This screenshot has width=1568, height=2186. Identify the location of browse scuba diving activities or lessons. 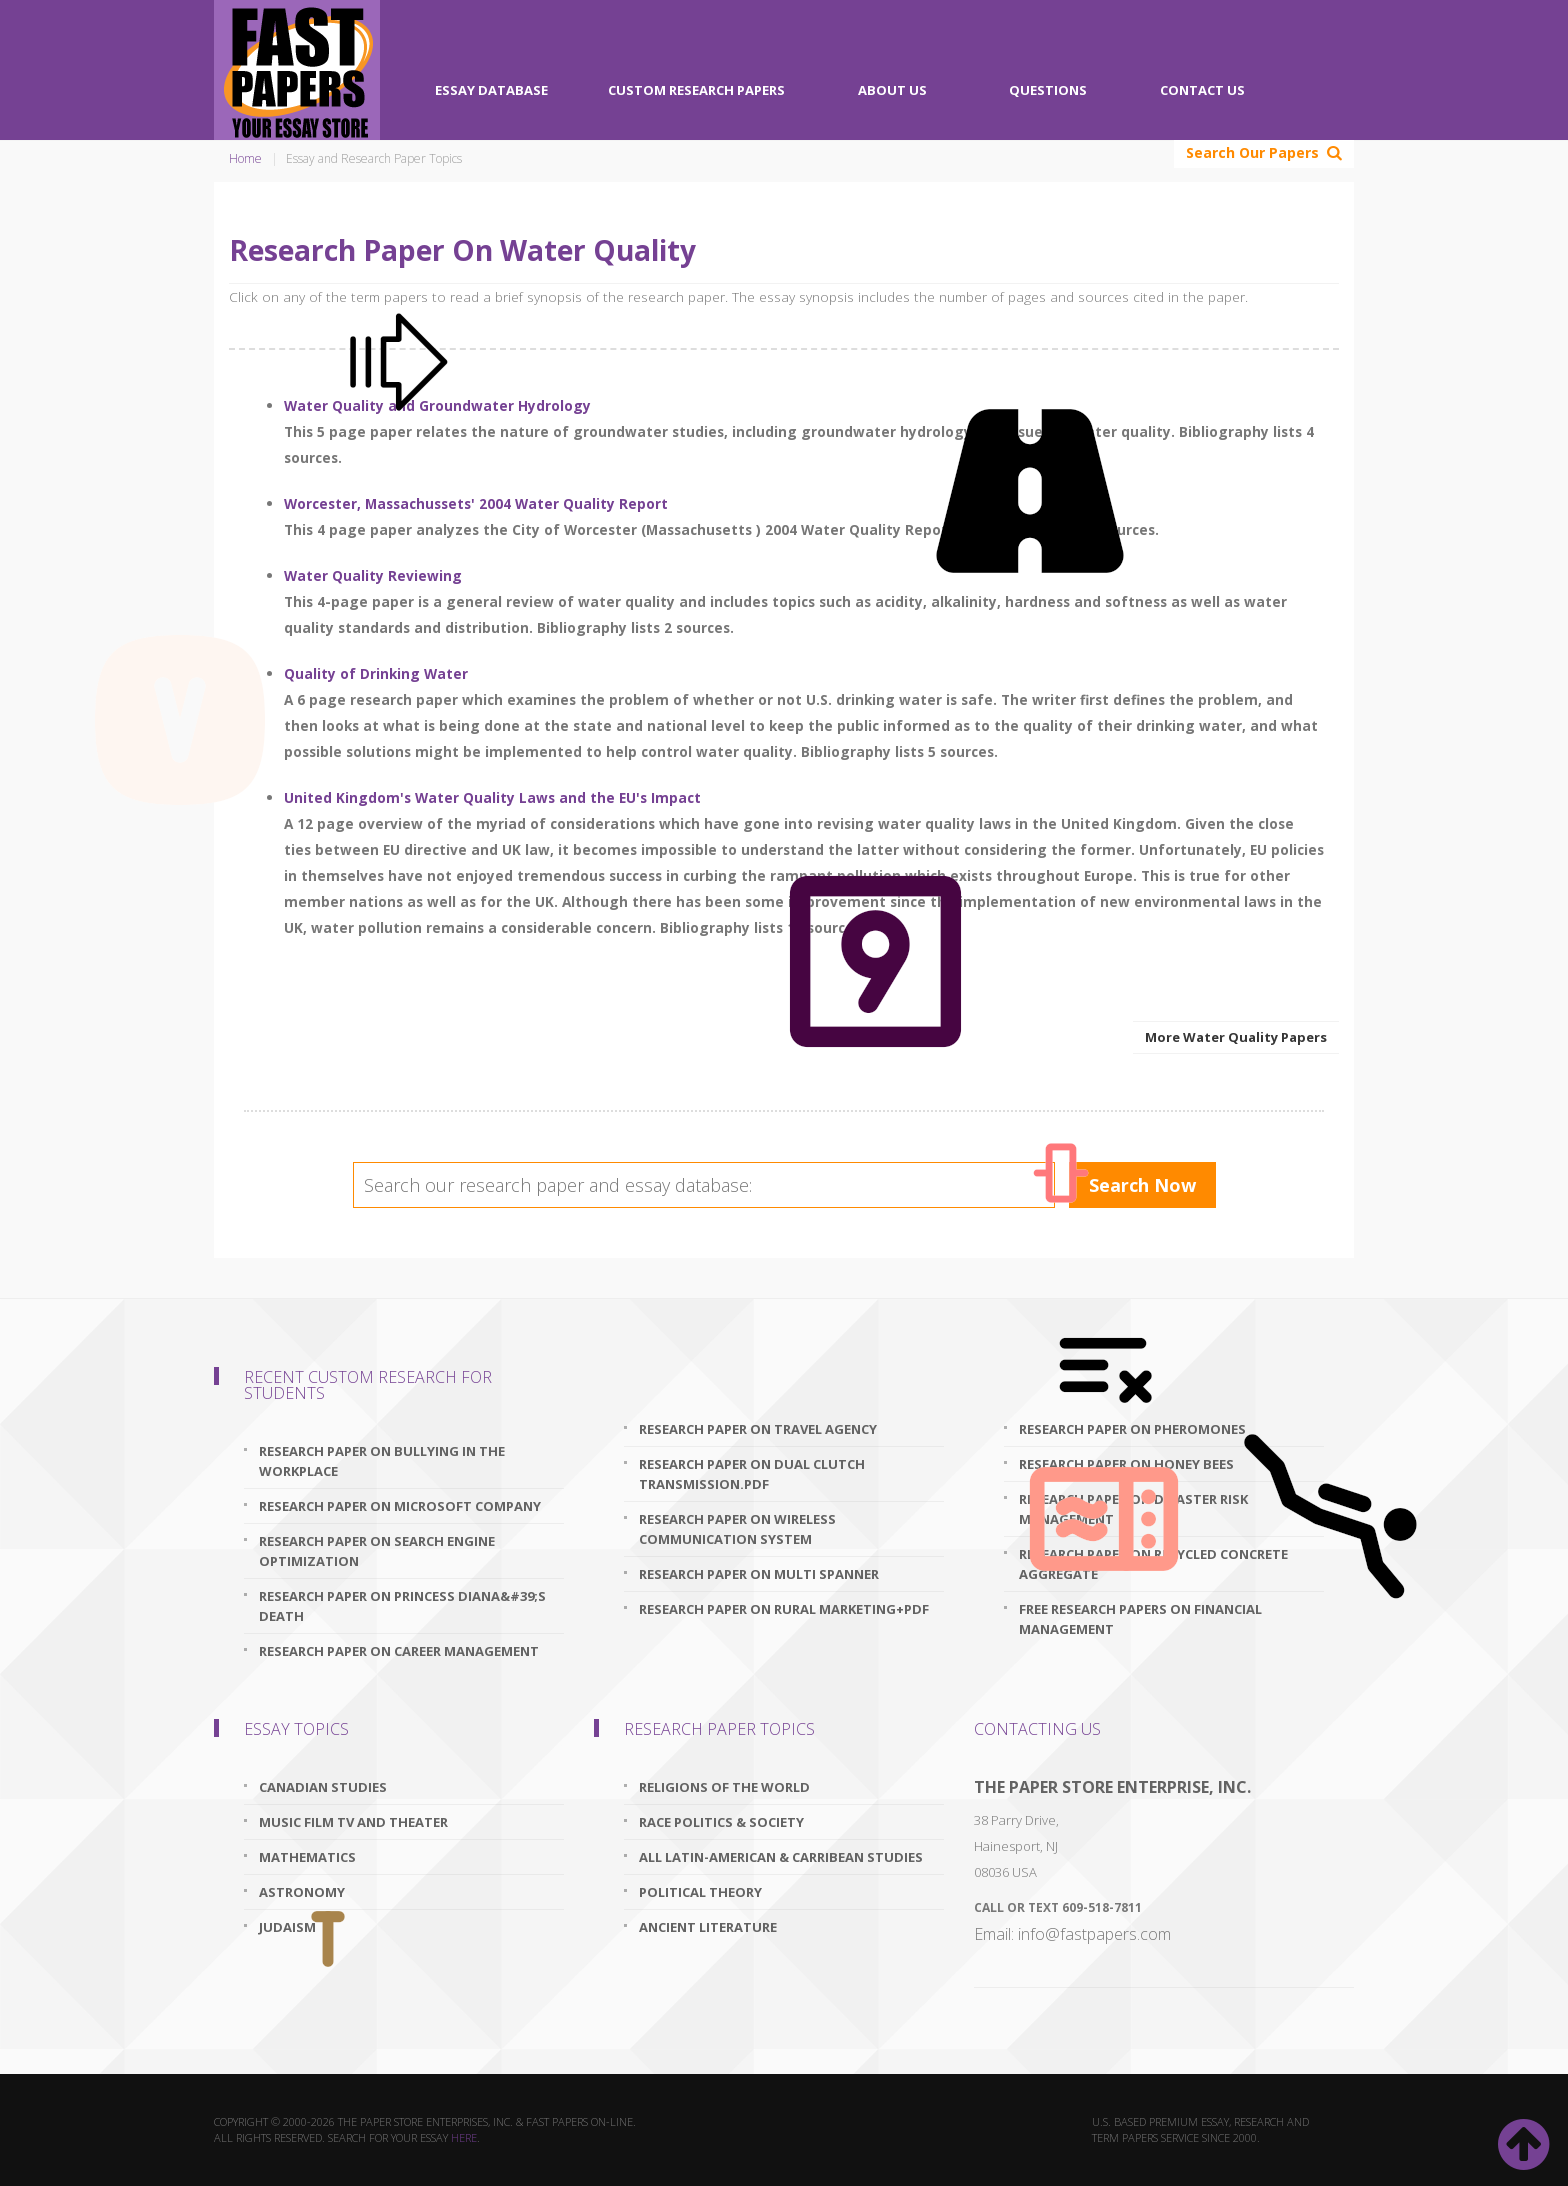
(1334, 1524).